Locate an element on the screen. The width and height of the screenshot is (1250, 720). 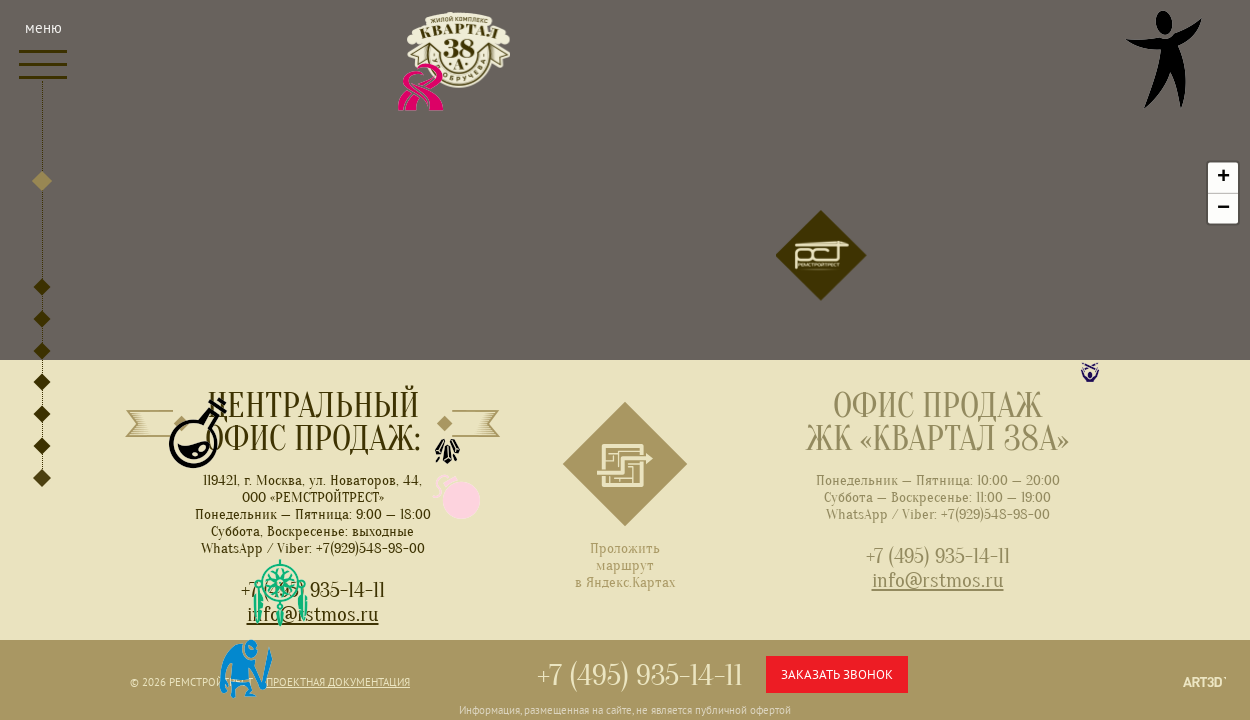
use a health or mana potion is located at coordinates (199, 432).